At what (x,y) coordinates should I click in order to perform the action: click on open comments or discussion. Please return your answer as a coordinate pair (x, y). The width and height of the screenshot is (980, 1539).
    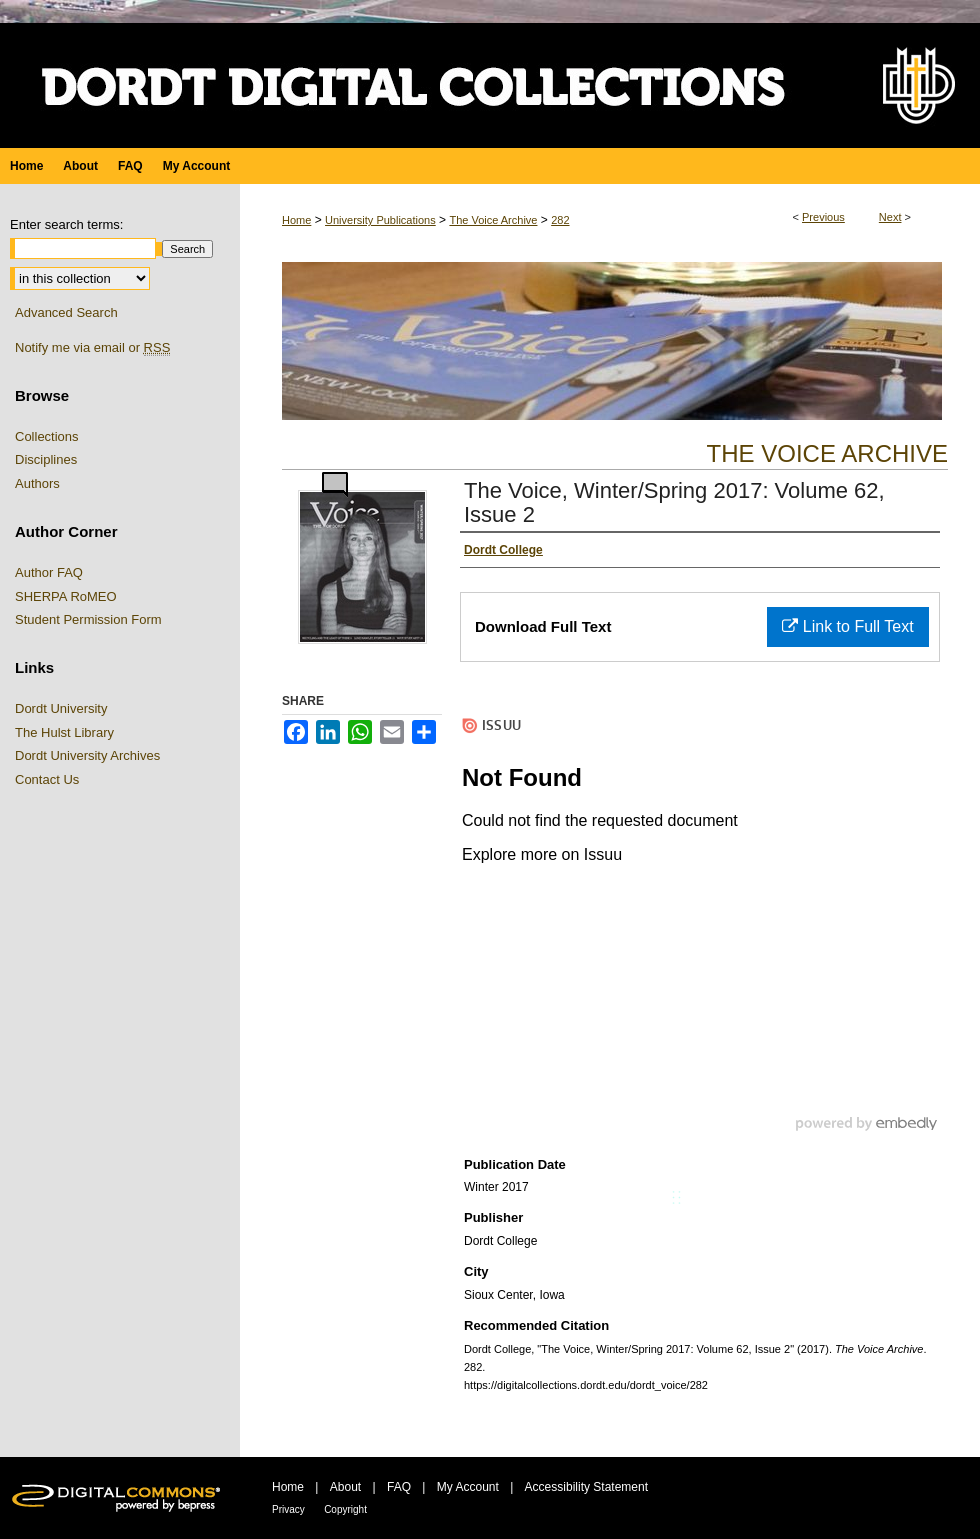
    Looking at the image, I should click on (335, 485).